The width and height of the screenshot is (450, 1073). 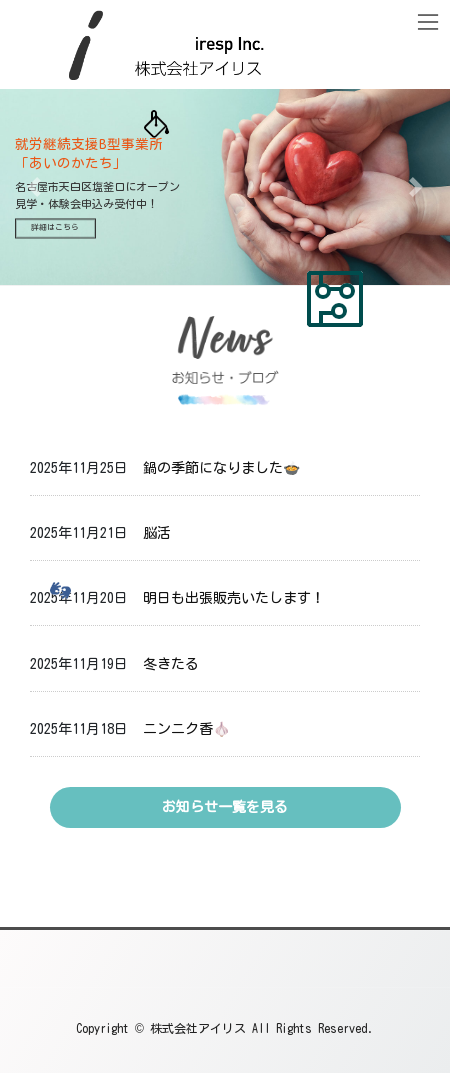 I want to click on change theme or color settings, so click(x=156, y=124).